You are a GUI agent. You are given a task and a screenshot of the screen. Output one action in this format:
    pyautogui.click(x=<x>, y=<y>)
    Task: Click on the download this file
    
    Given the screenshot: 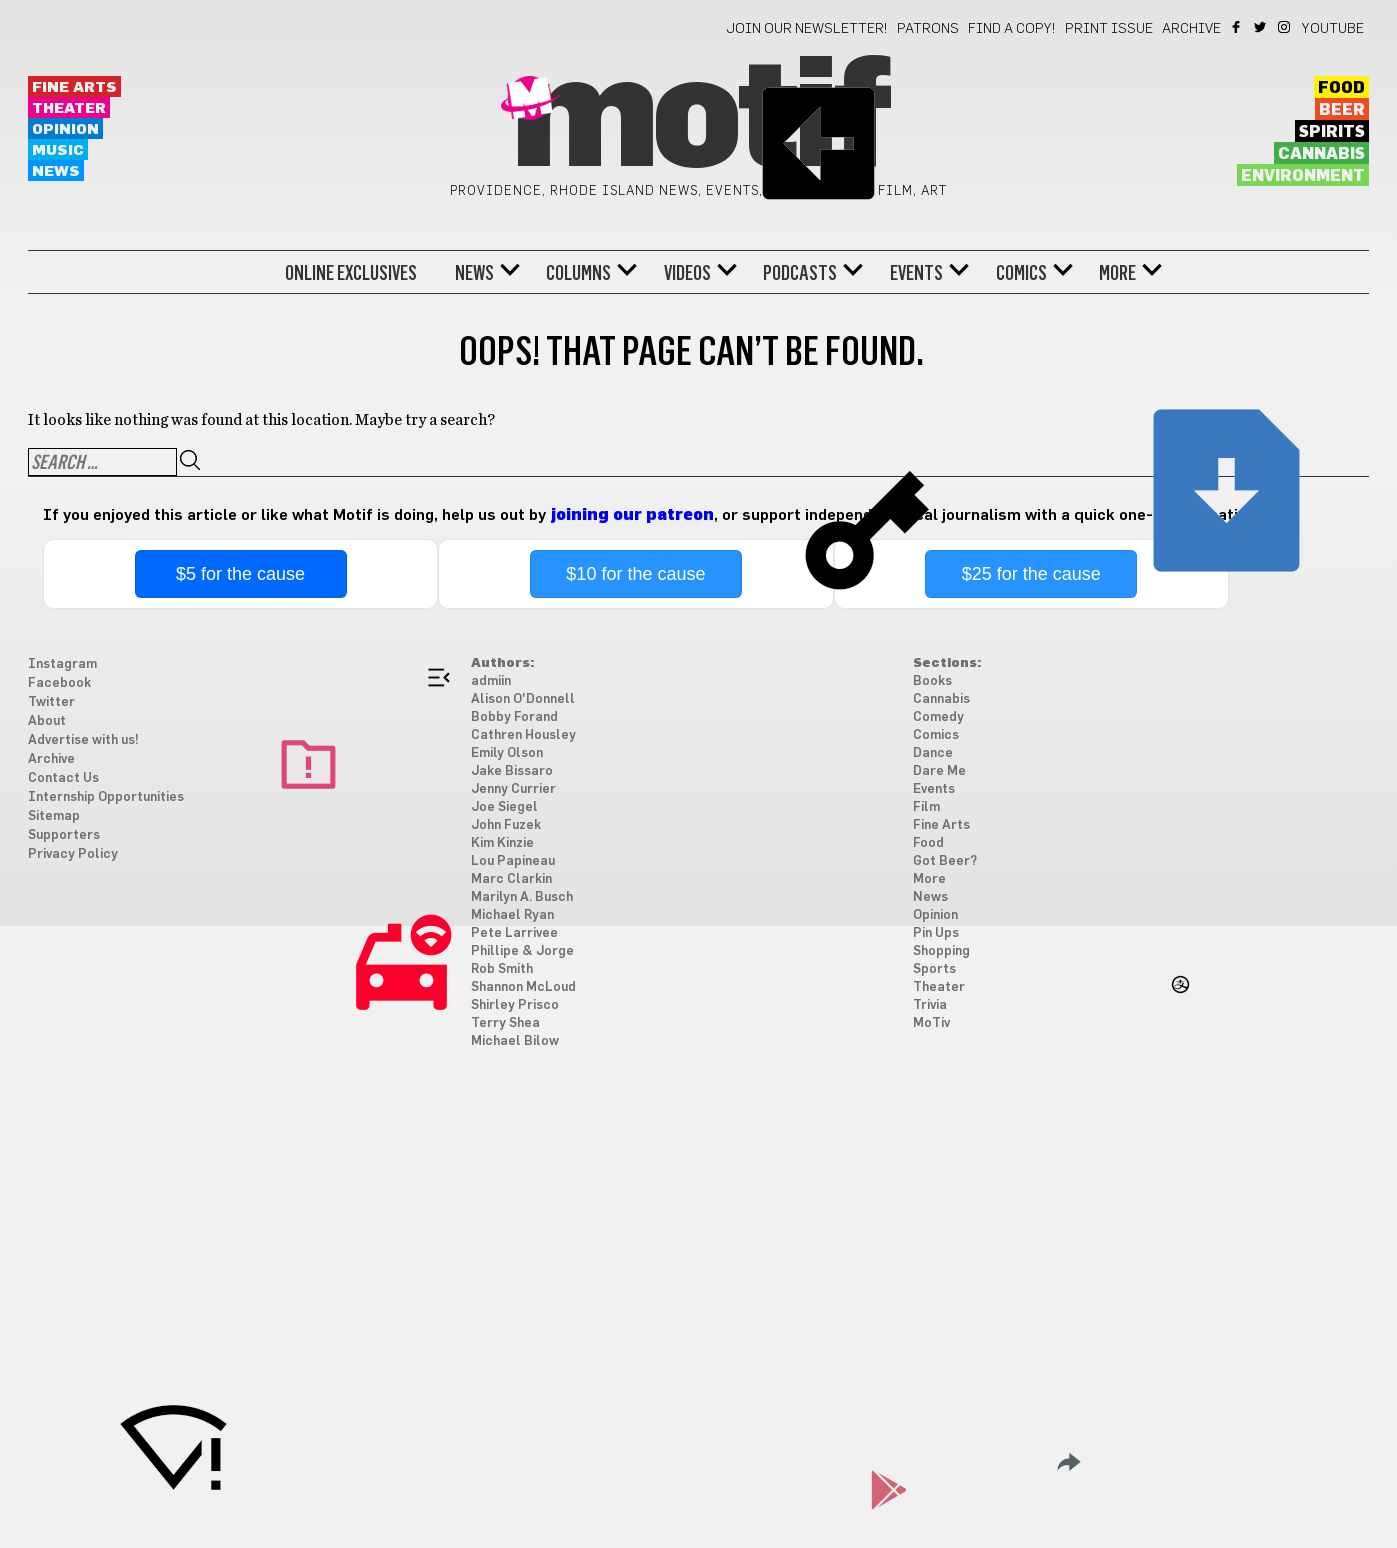 What is the action you would take?
    pyautogui.click(x=1226, y=490)
    